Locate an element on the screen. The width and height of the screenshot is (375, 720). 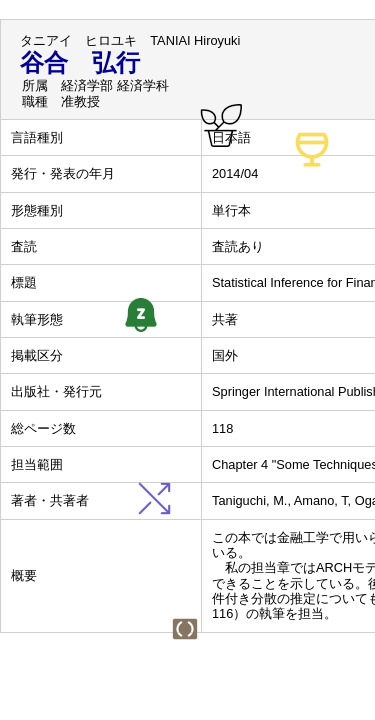
access plant care or gardening features is located at coordinates (220, 125).